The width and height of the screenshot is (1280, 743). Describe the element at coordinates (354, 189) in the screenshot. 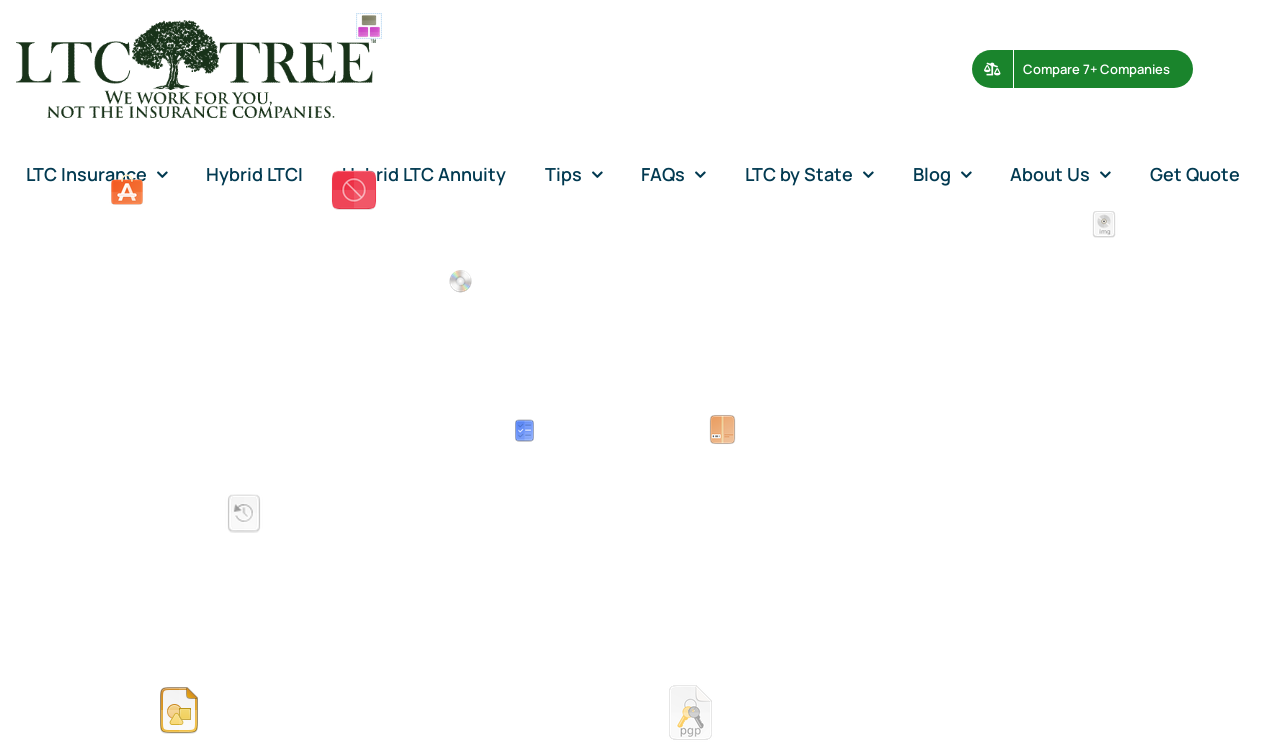

I see `indicates a missing or broken image` at that location.